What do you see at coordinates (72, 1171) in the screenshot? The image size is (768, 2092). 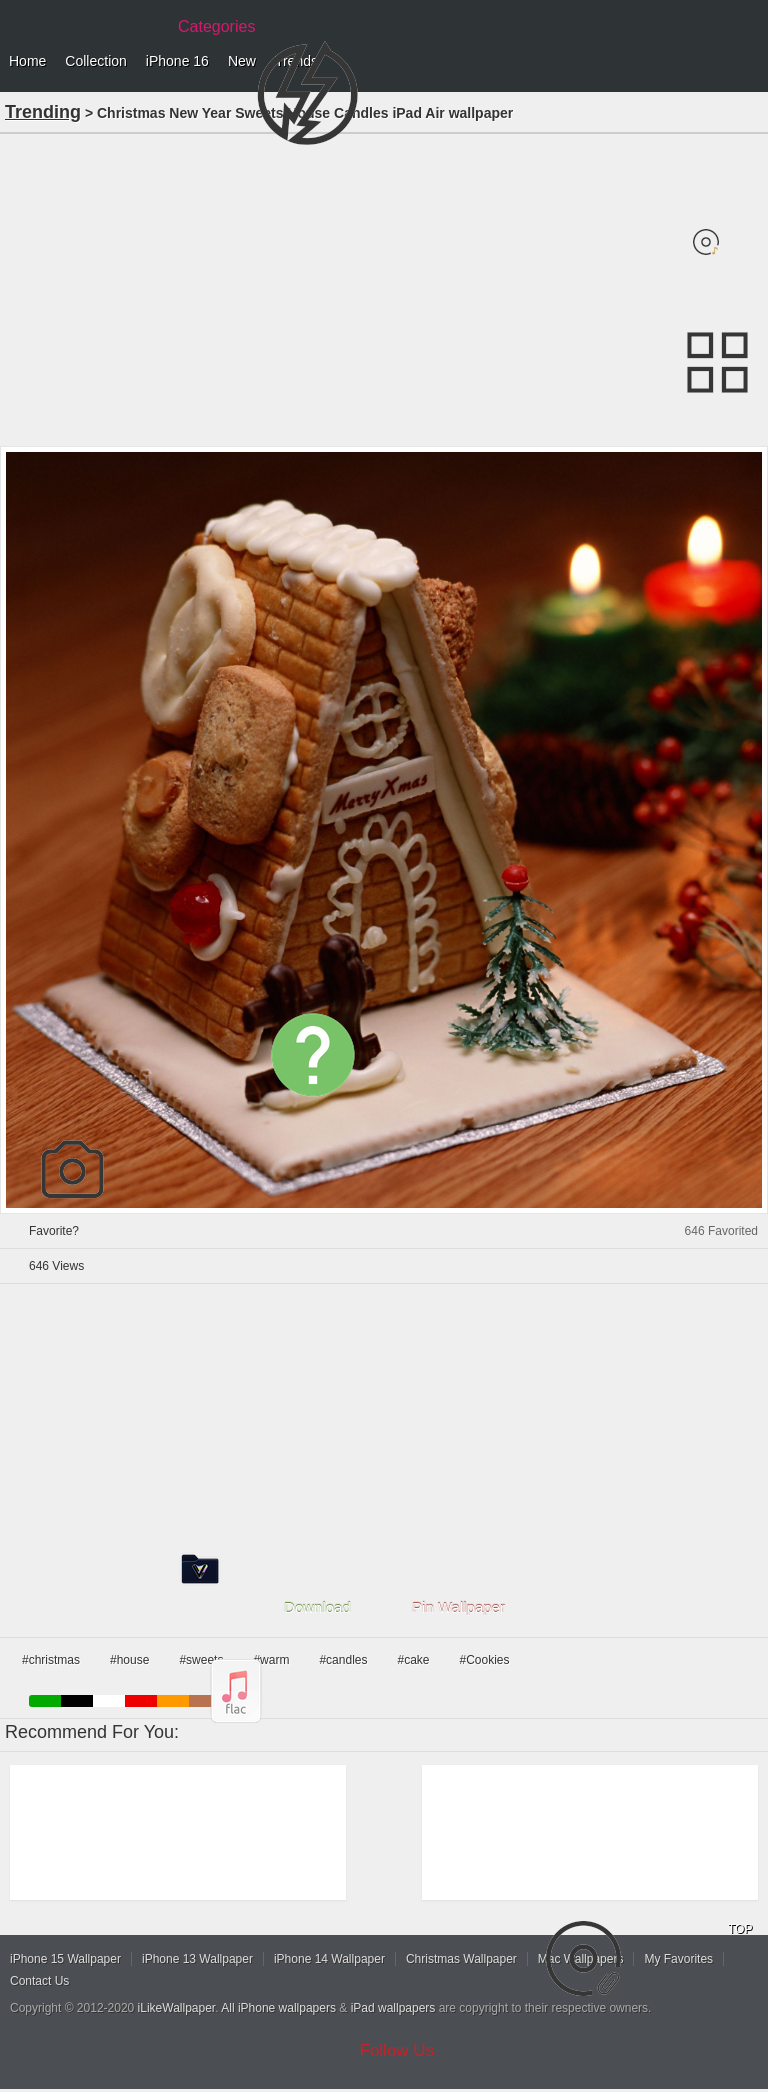 I see `open the camera app` at bounding box center [72, 1171].